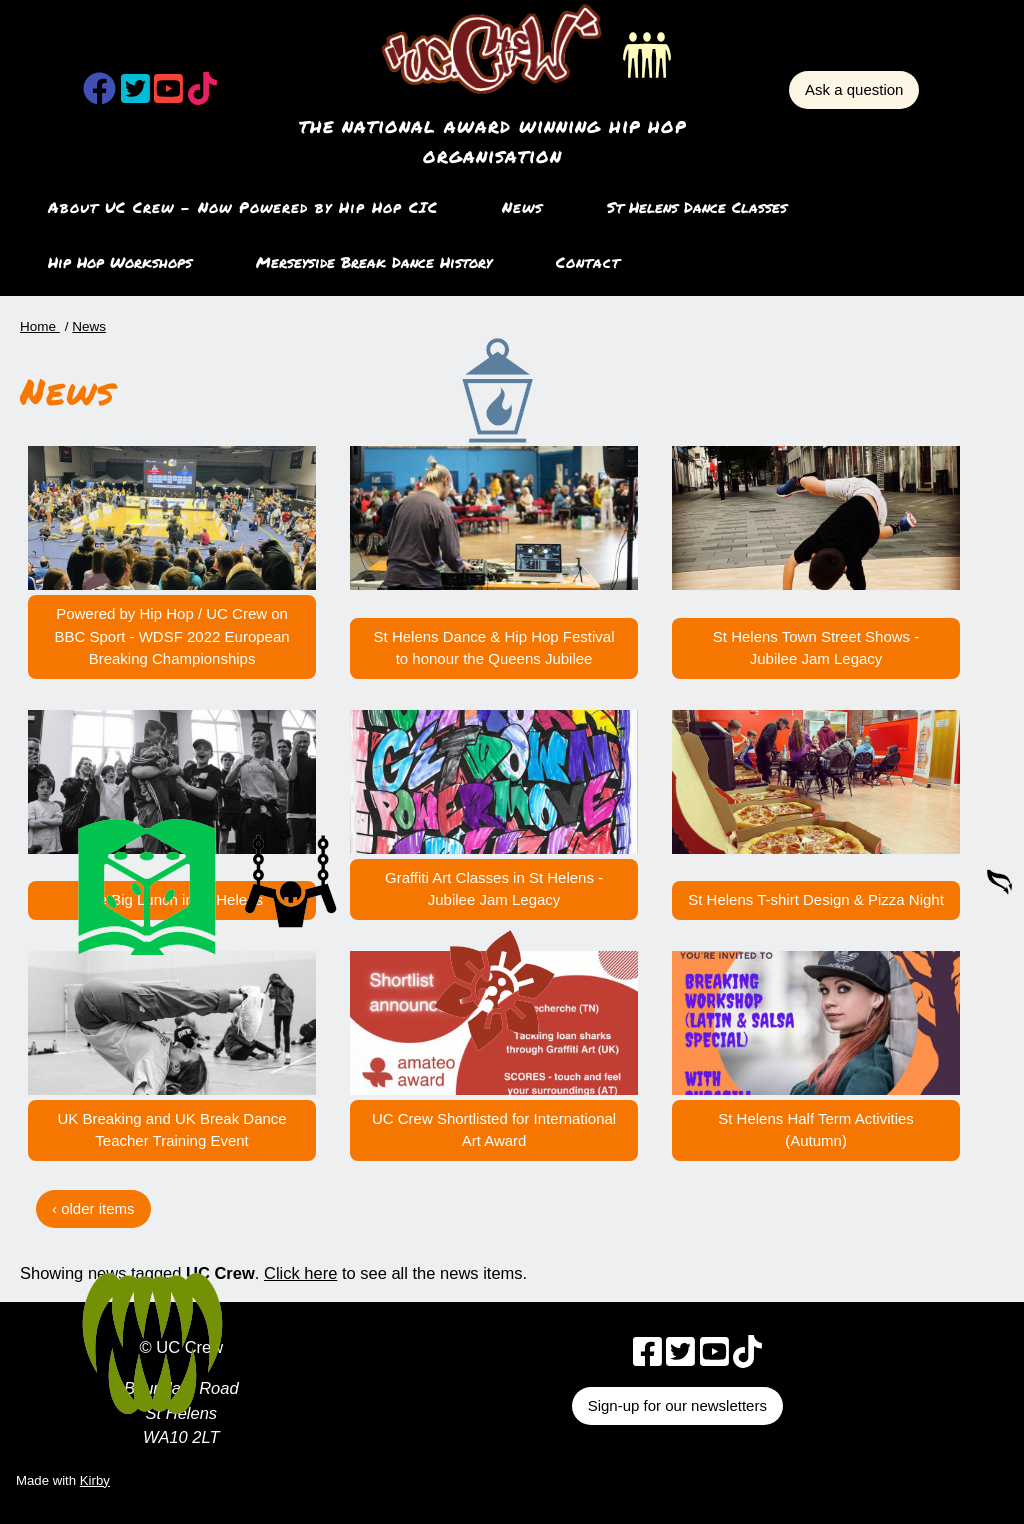 The image size is (1024, 1524). I want to click on toggle lantern or light source on/off, so click(497, 390).